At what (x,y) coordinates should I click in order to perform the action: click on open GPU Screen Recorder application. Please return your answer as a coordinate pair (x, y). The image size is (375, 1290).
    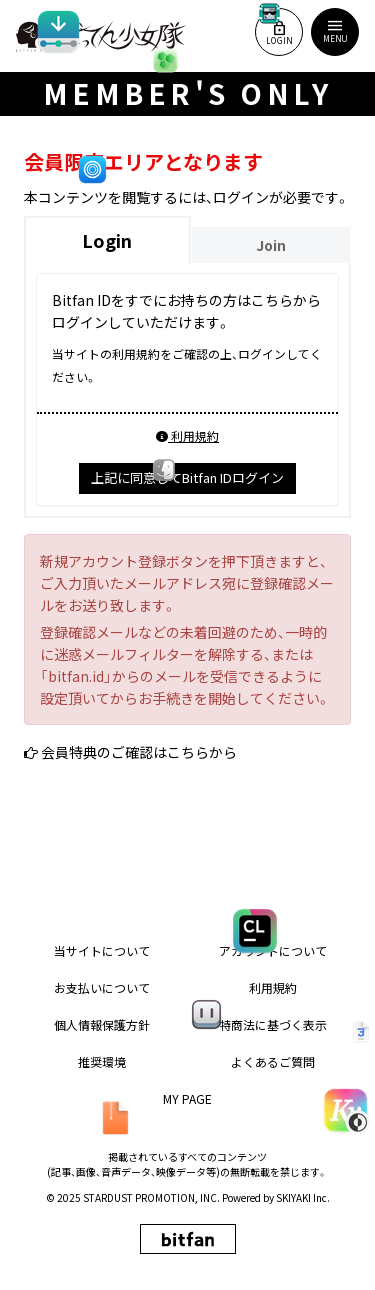
    Looking at the image, I should click on (269, 13).